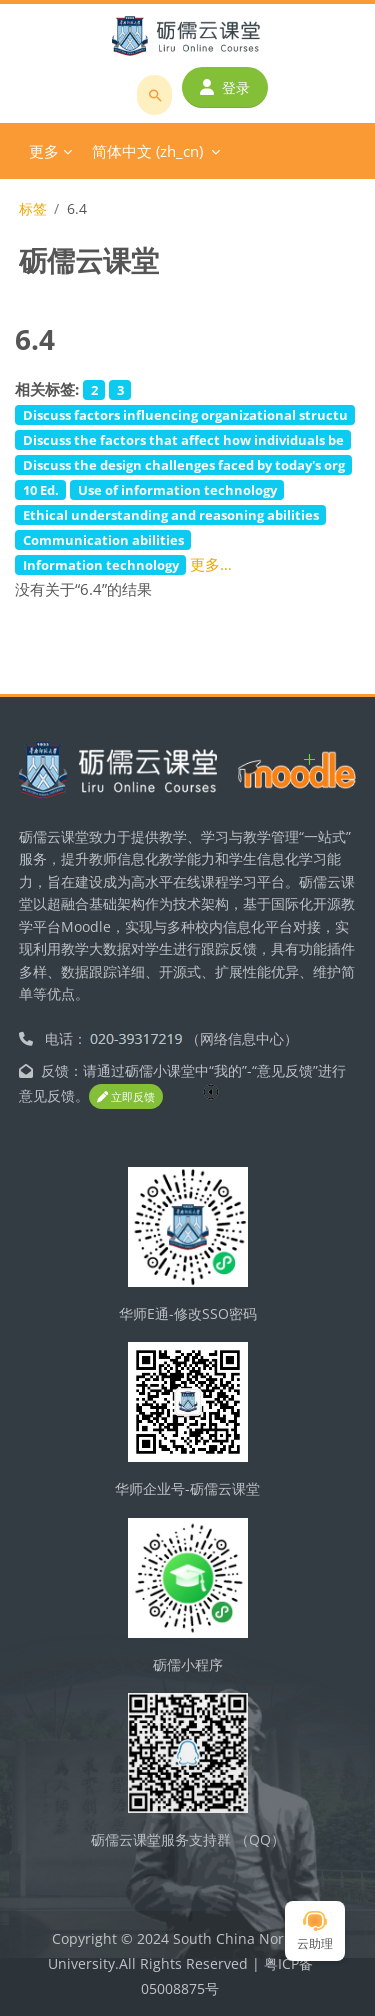 The height and width of the screenshot is (2016, 375). I want to click on go back to the previous screen, so click(211, 1092).